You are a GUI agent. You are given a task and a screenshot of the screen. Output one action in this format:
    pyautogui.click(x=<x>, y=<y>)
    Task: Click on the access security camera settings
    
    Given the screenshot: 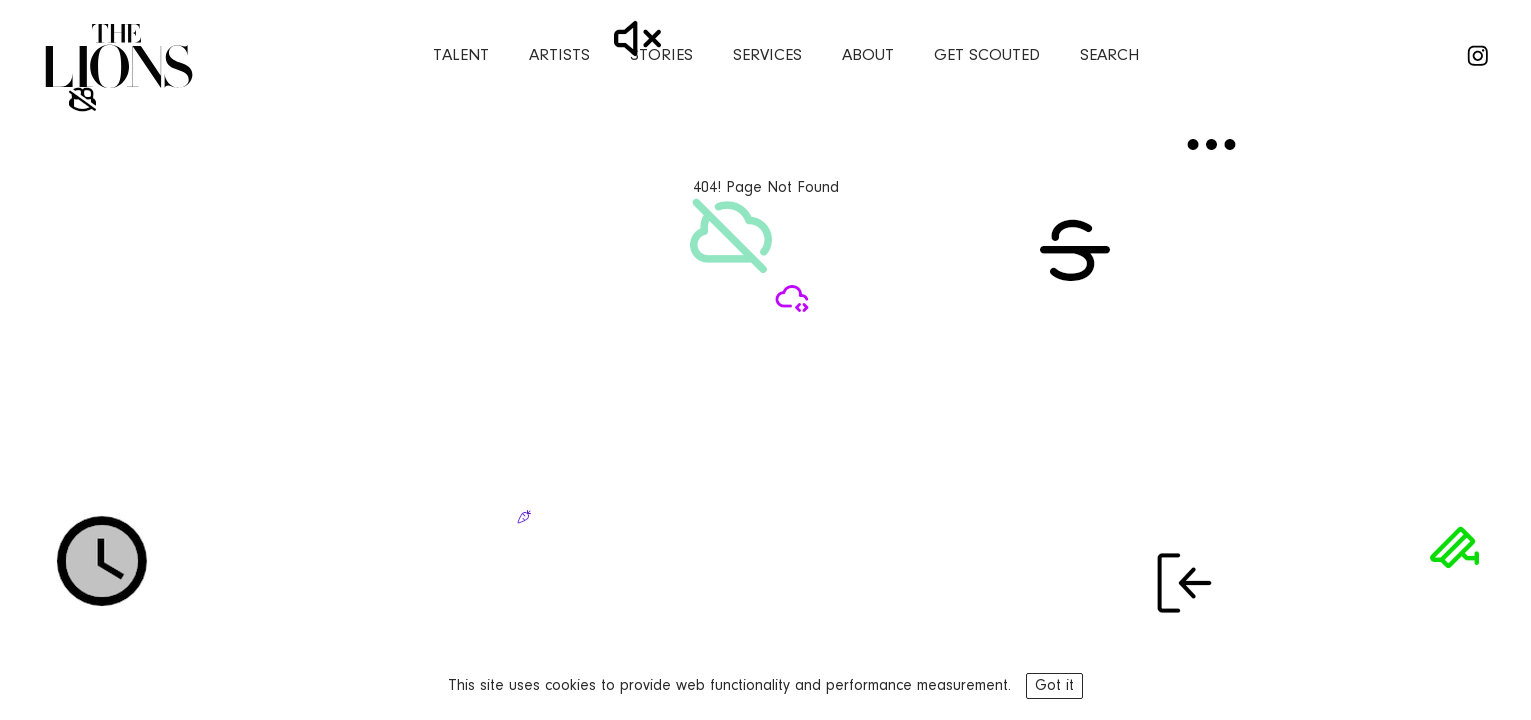 What is the action you would take?
    pyautogui.click(x=1454, y=550)
    